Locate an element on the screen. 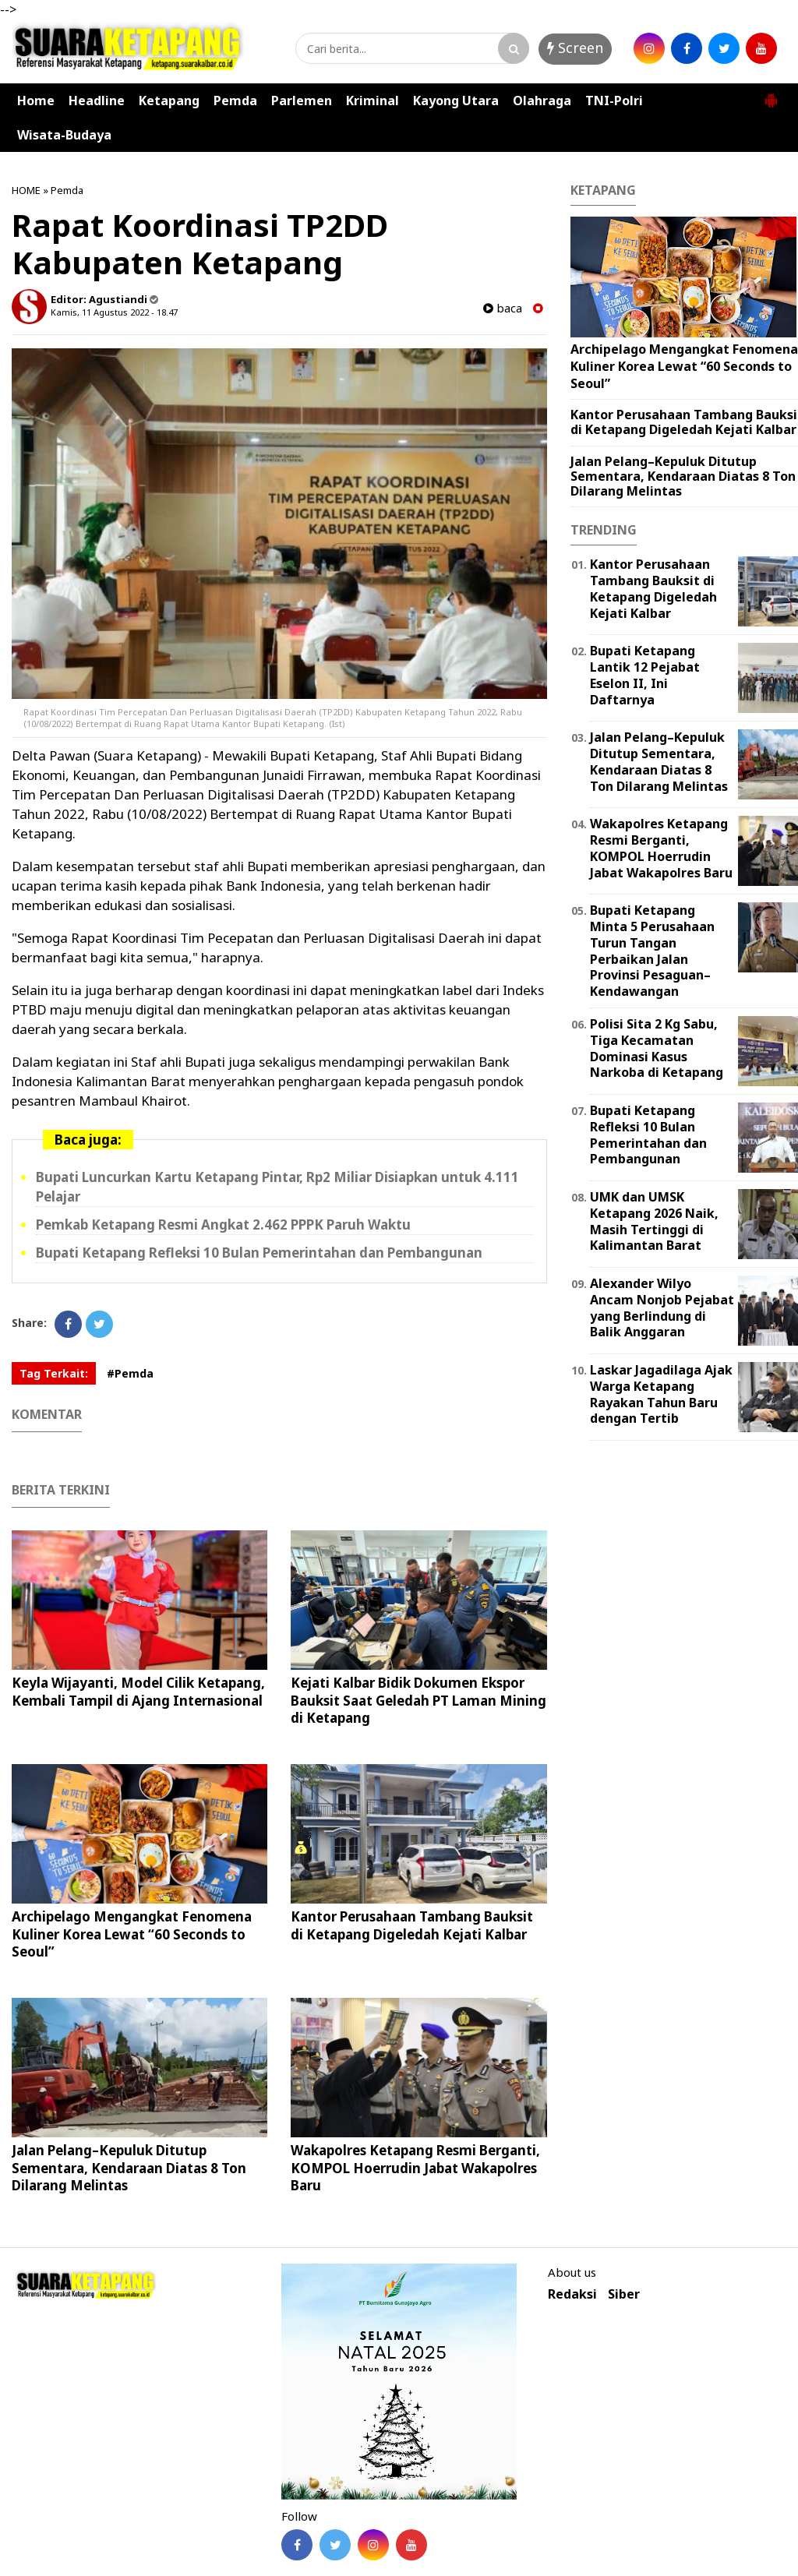 The height and width of the screenshot is (2576, 798). undo the last action is located at coordinates (724, 246).